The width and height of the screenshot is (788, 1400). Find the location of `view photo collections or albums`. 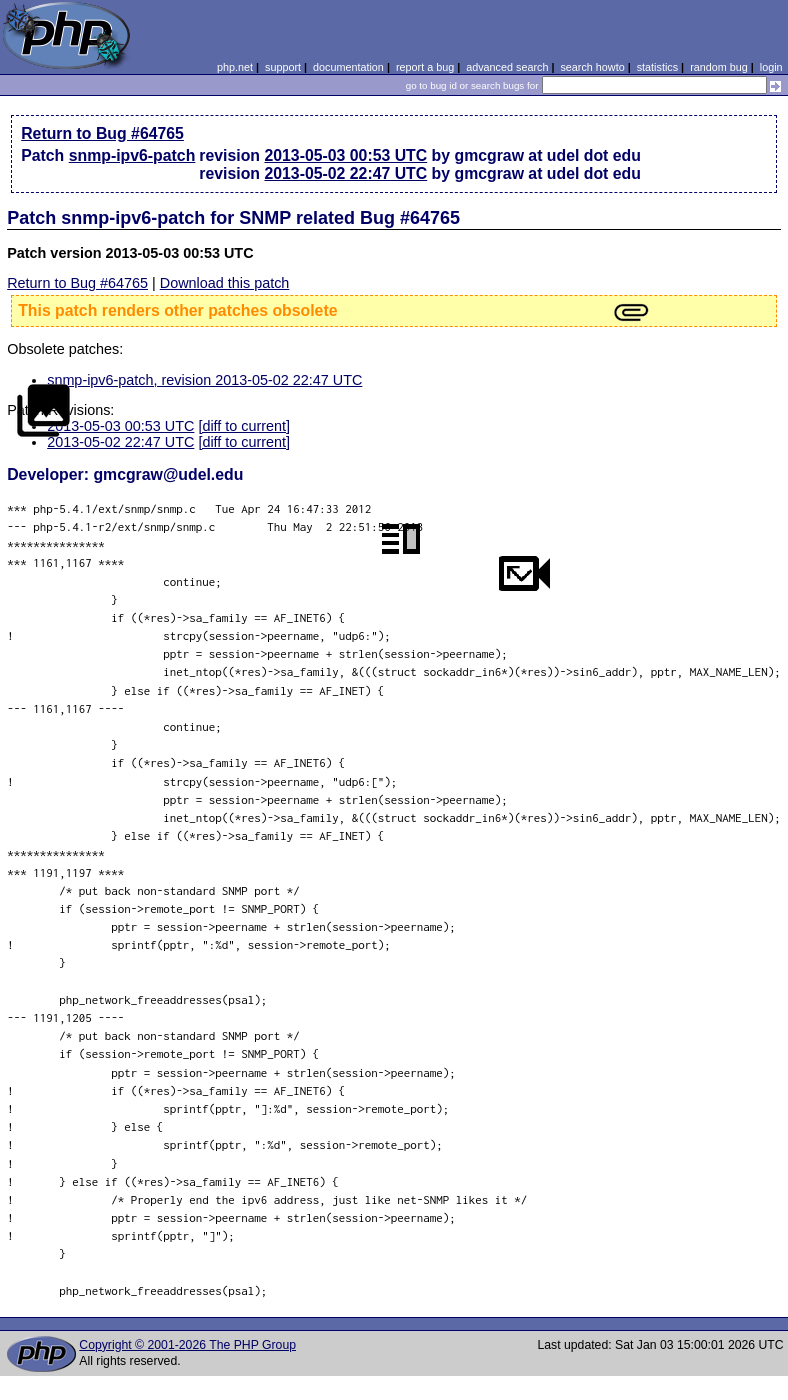

view photo collections or albums is located at coordinates (43, 410).